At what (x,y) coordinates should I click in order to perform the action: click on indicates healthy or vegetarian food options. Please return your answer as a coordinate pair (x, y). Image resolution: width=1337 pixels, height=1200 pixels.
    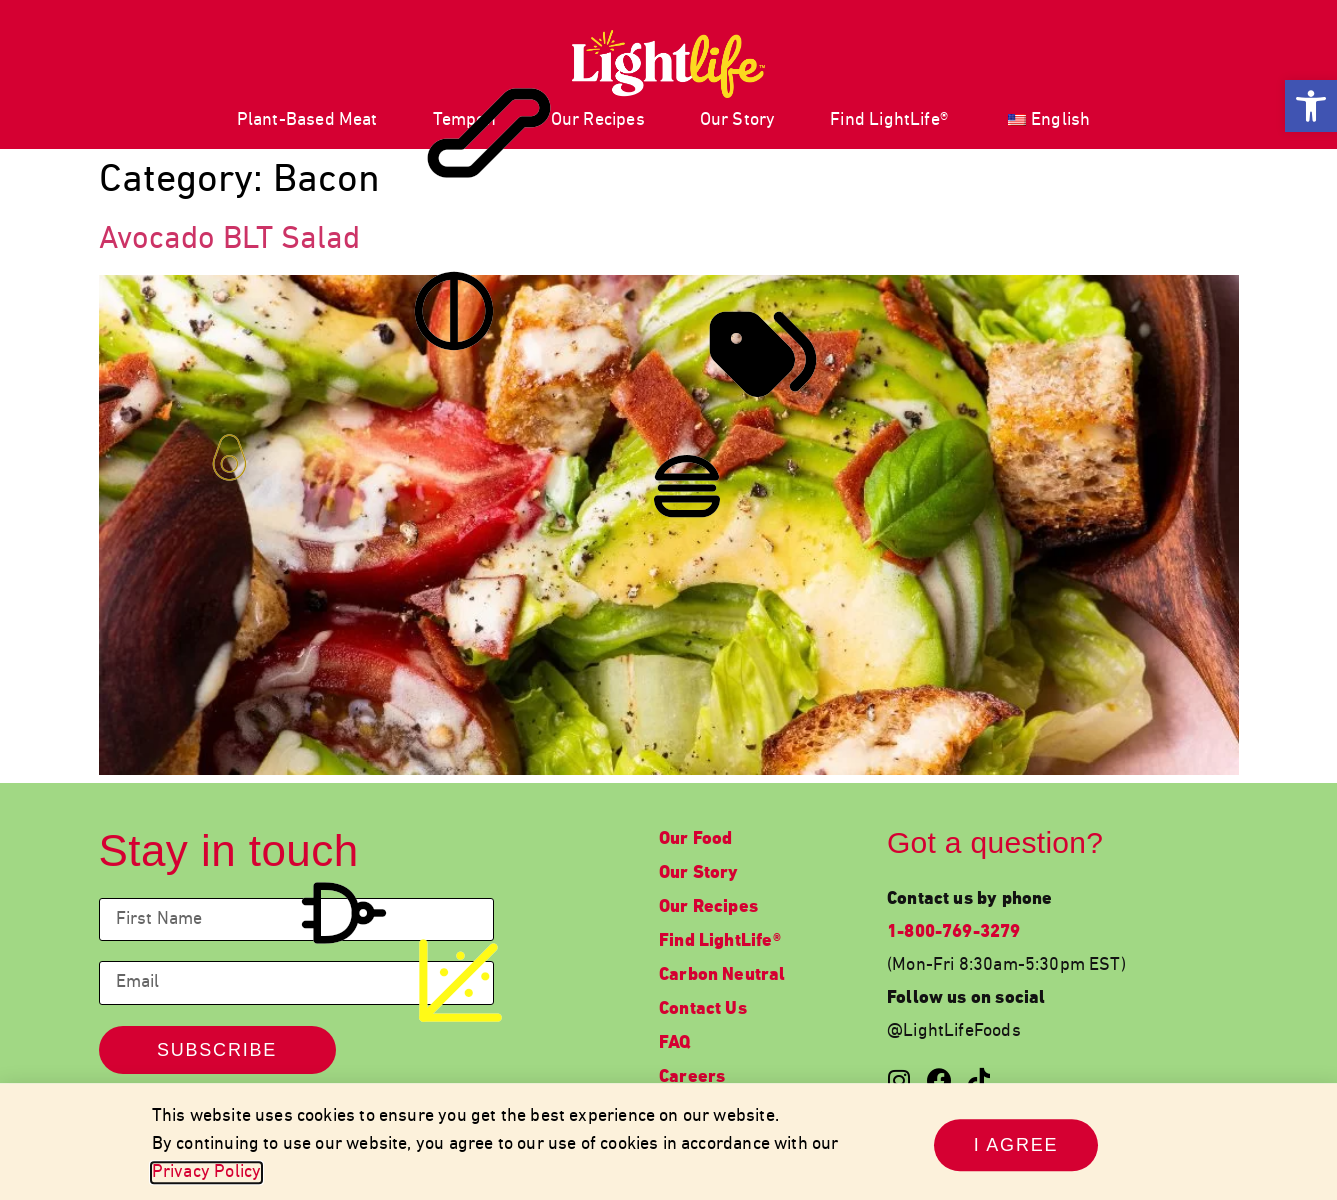
    Looking at the image, I should click on (229, 457).